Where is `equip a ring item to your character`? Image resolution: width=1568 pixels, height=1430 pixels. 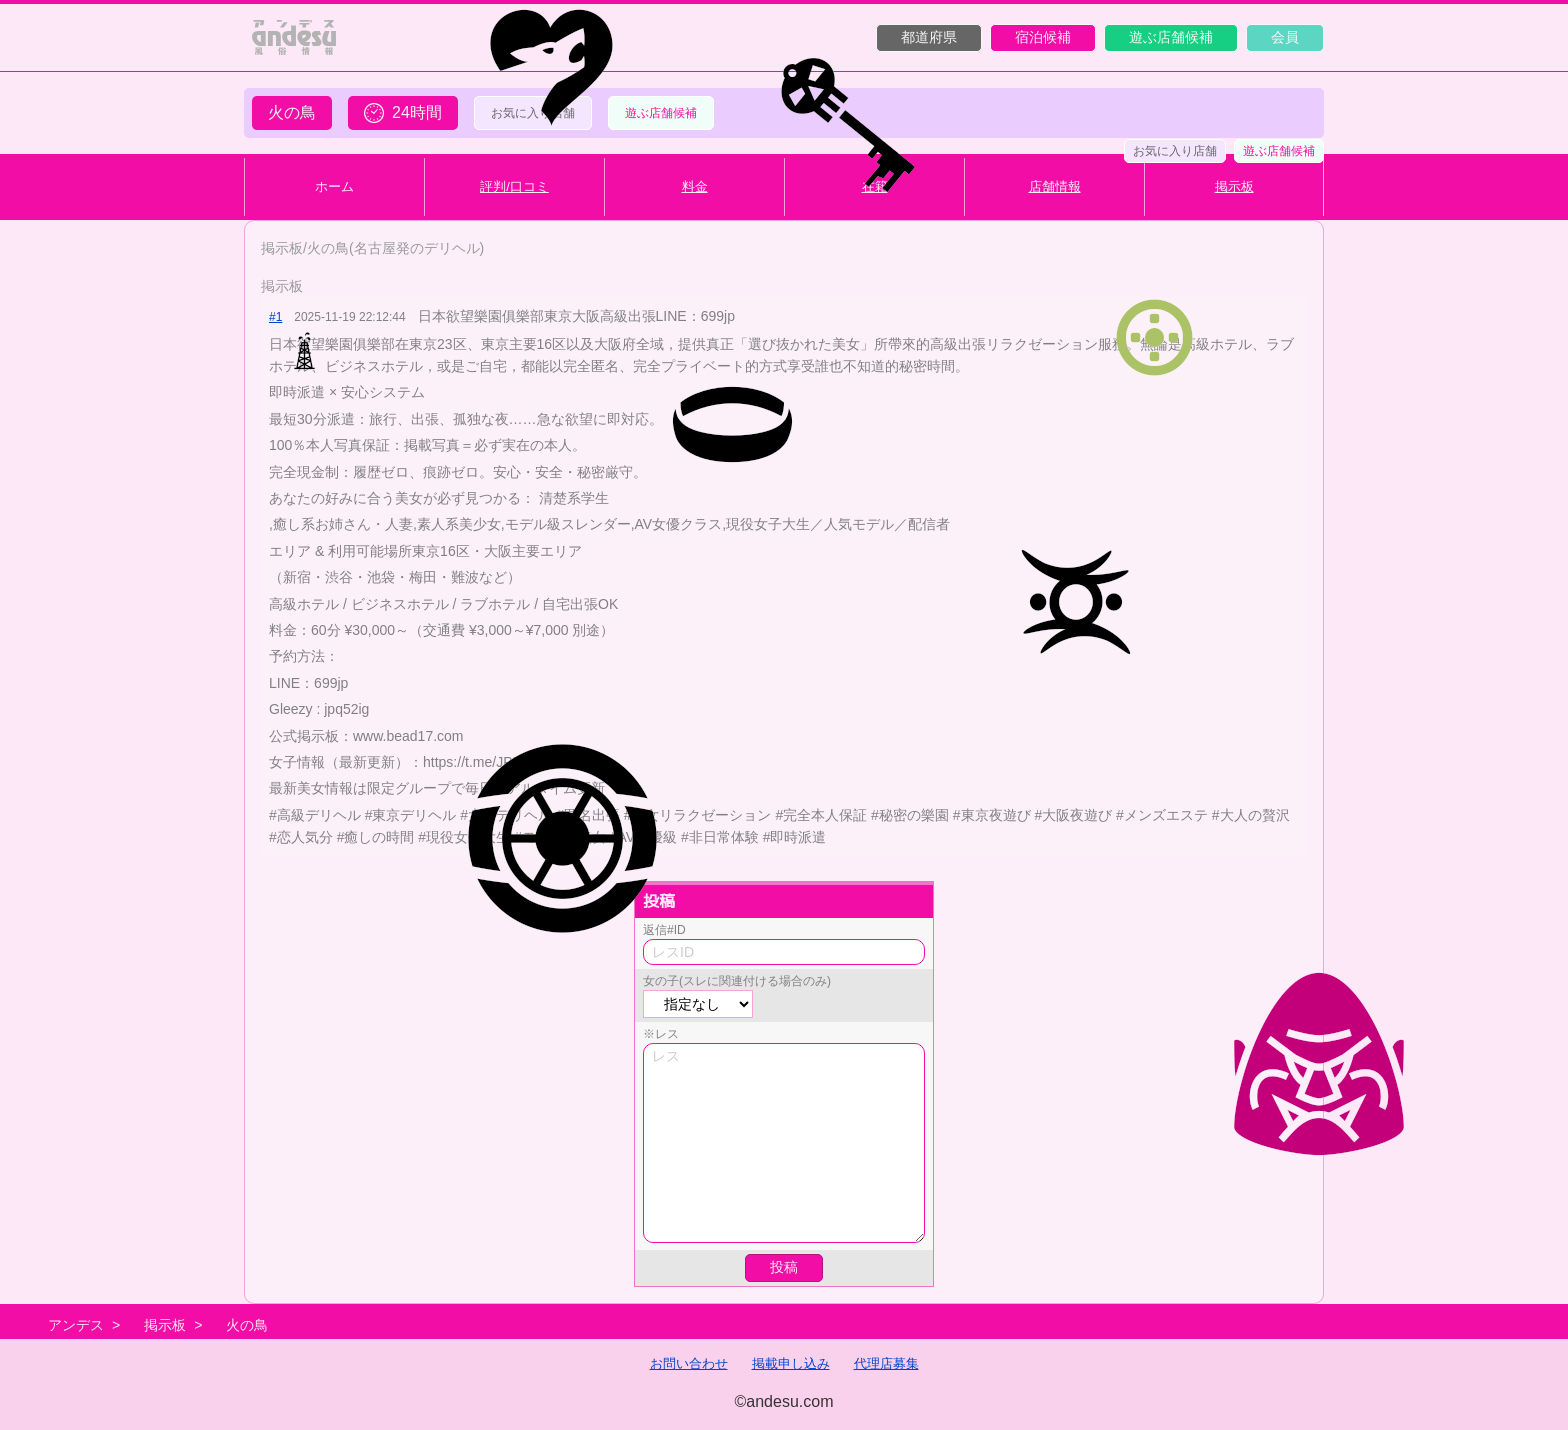 equip a ring item to your character is located at coordinates (732, 424).